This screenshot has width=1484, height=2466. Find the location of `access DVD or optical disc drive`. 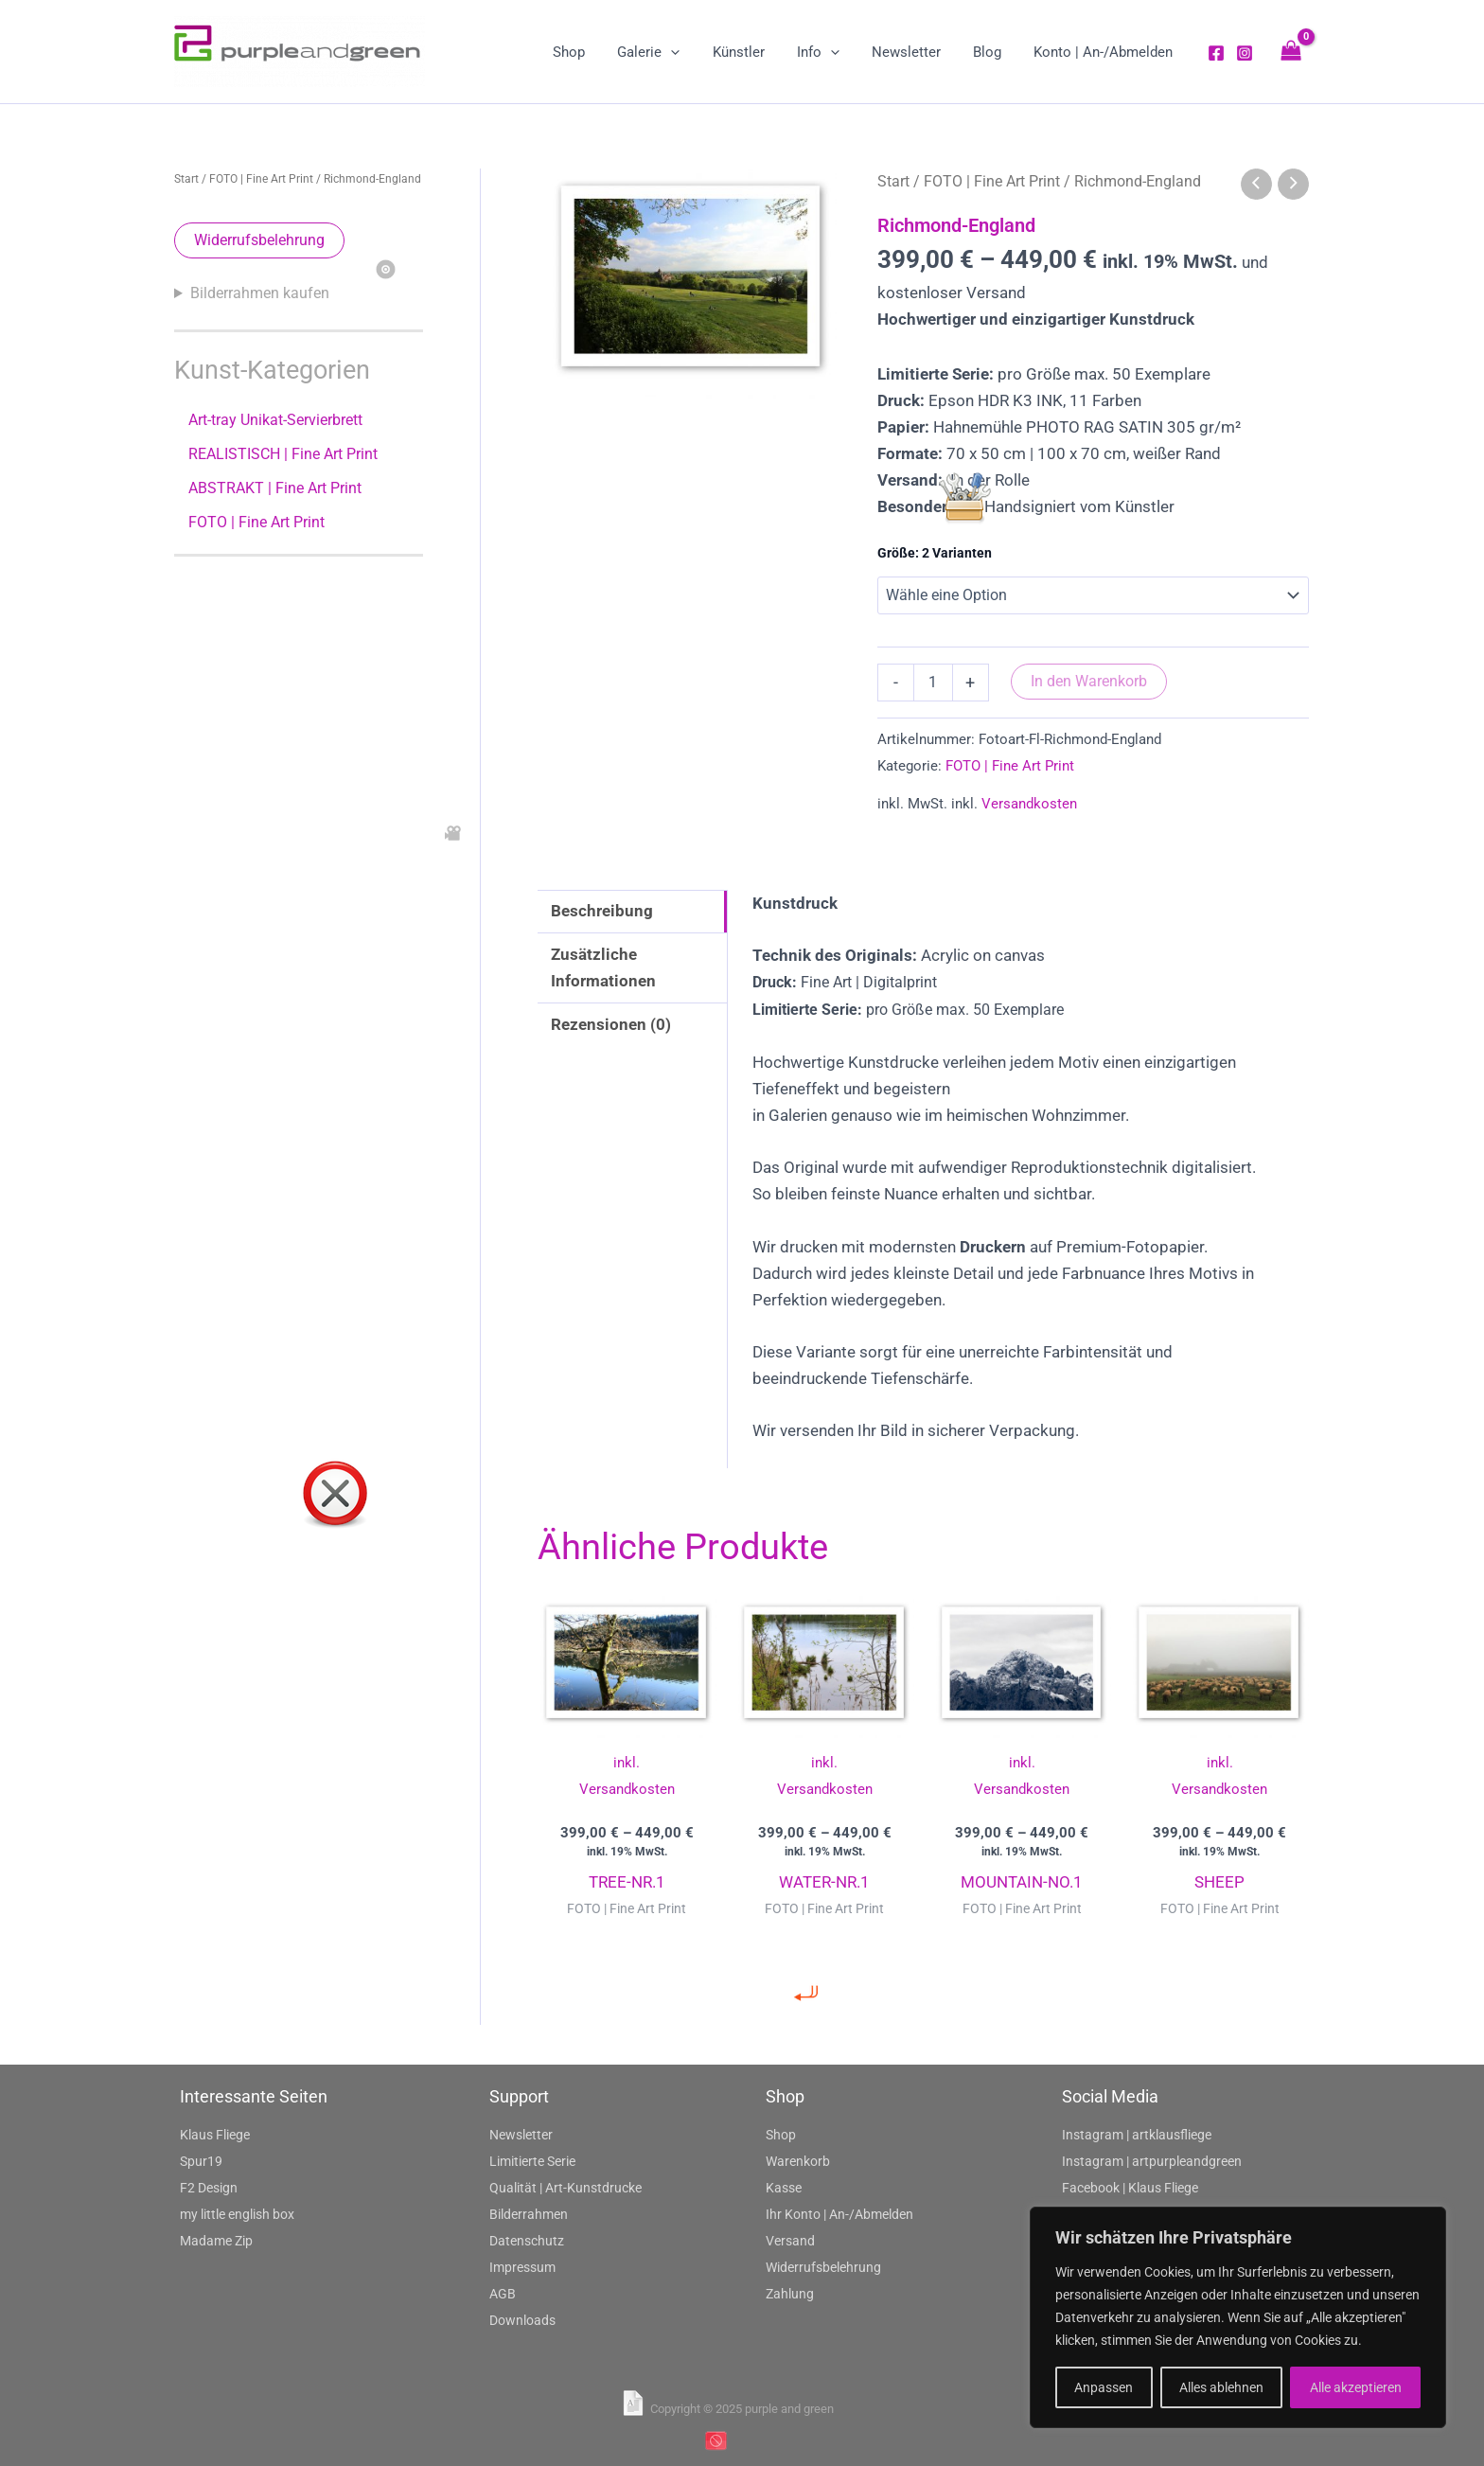

access DVD or optical disc drive is located at coordinates (385, 269).